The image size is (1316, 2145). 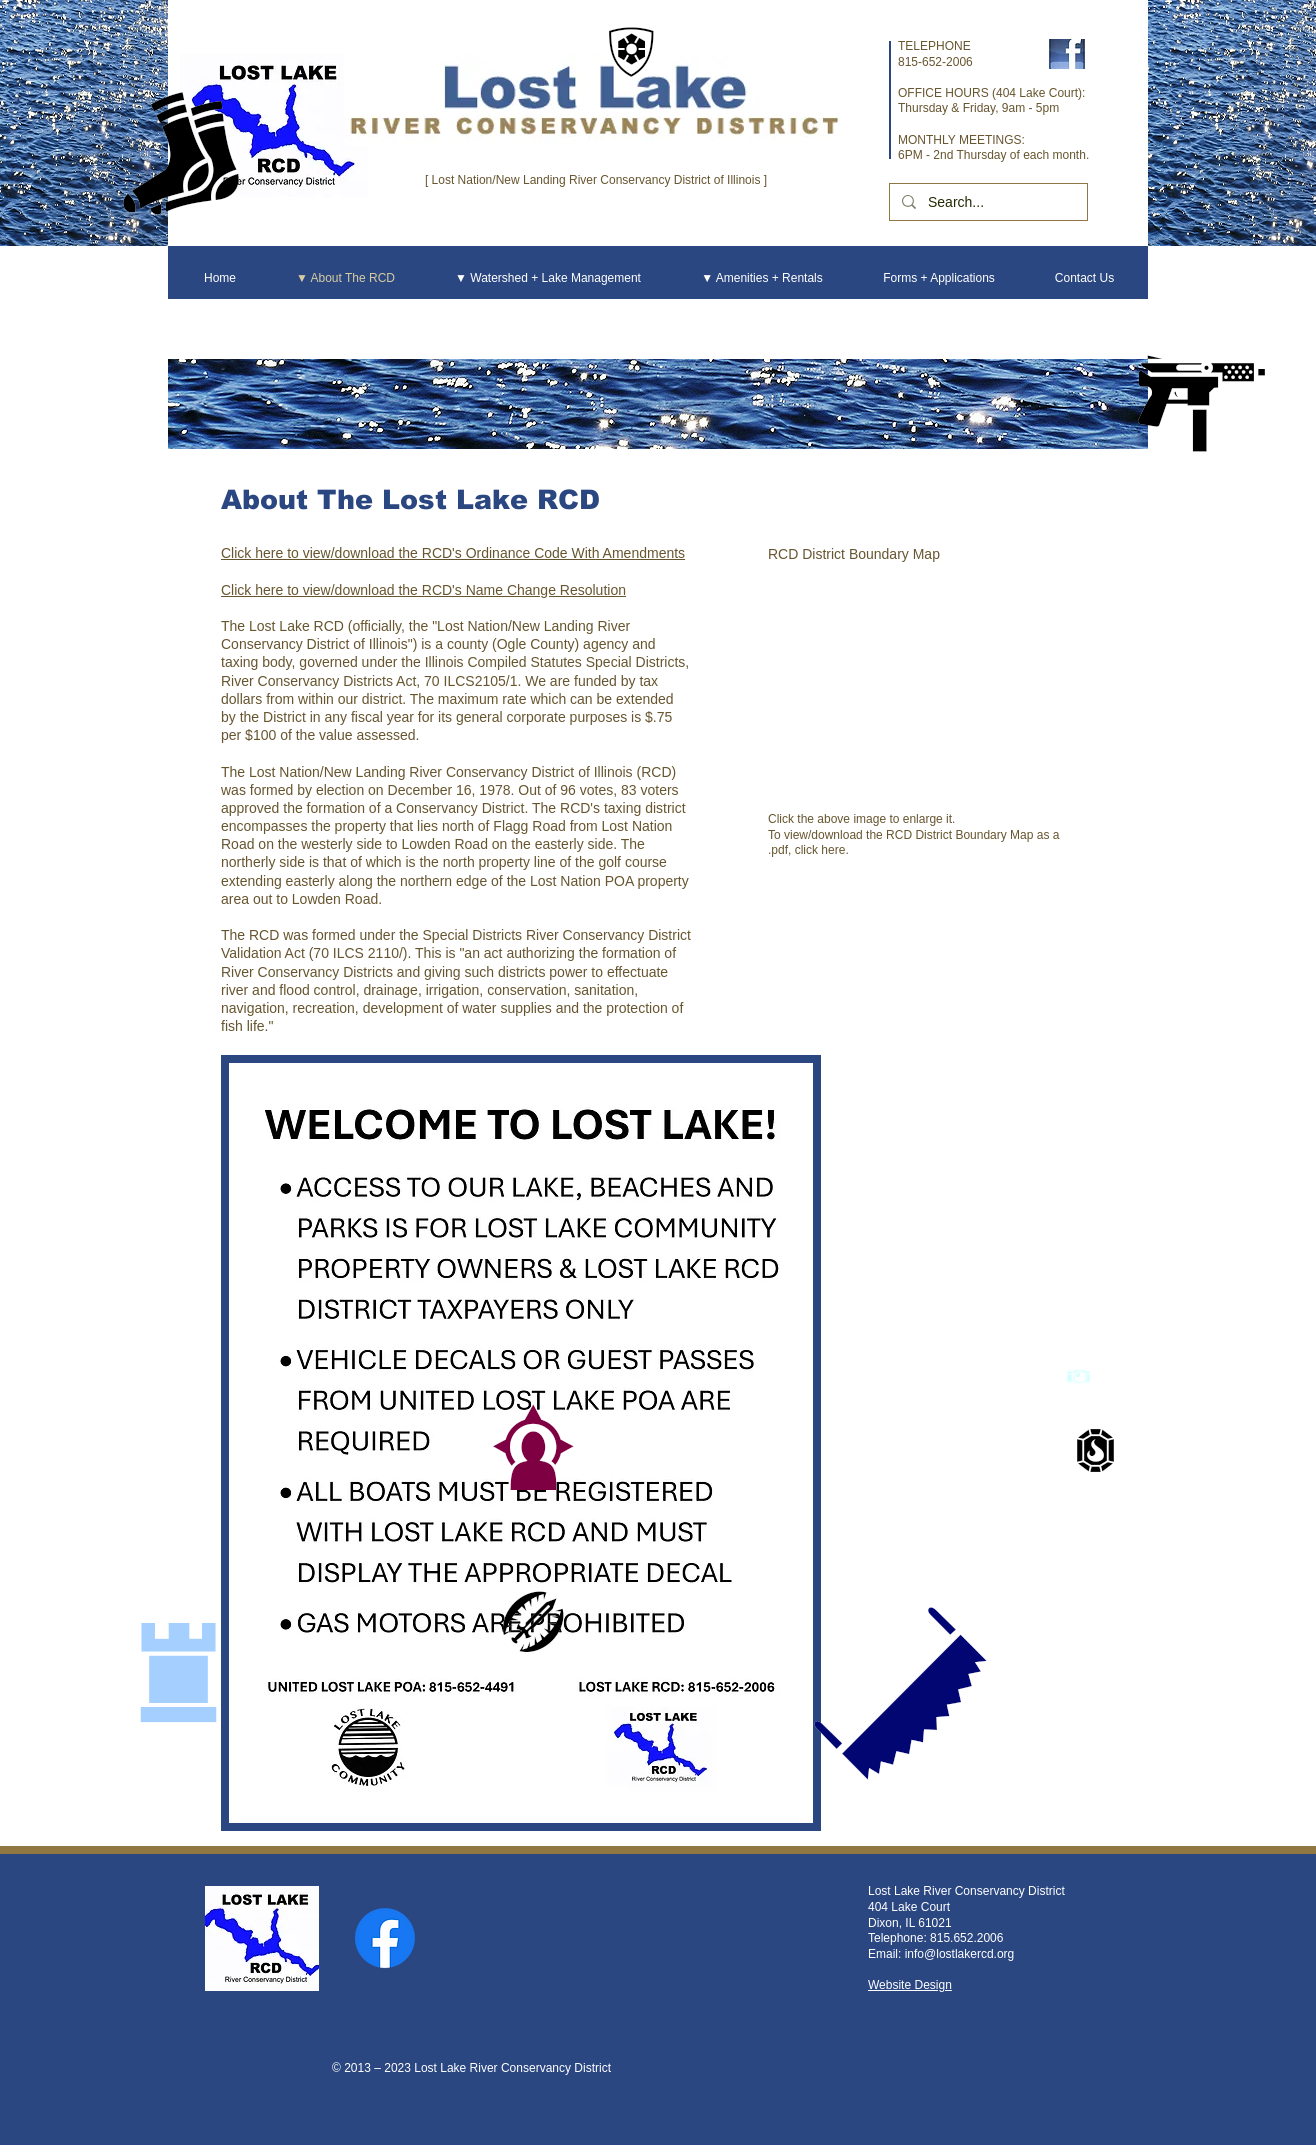 What do you see at coordinates (178, 1664) in the screenshot?
I see `play chess or access chess game` at bounding box center [178, 1664].